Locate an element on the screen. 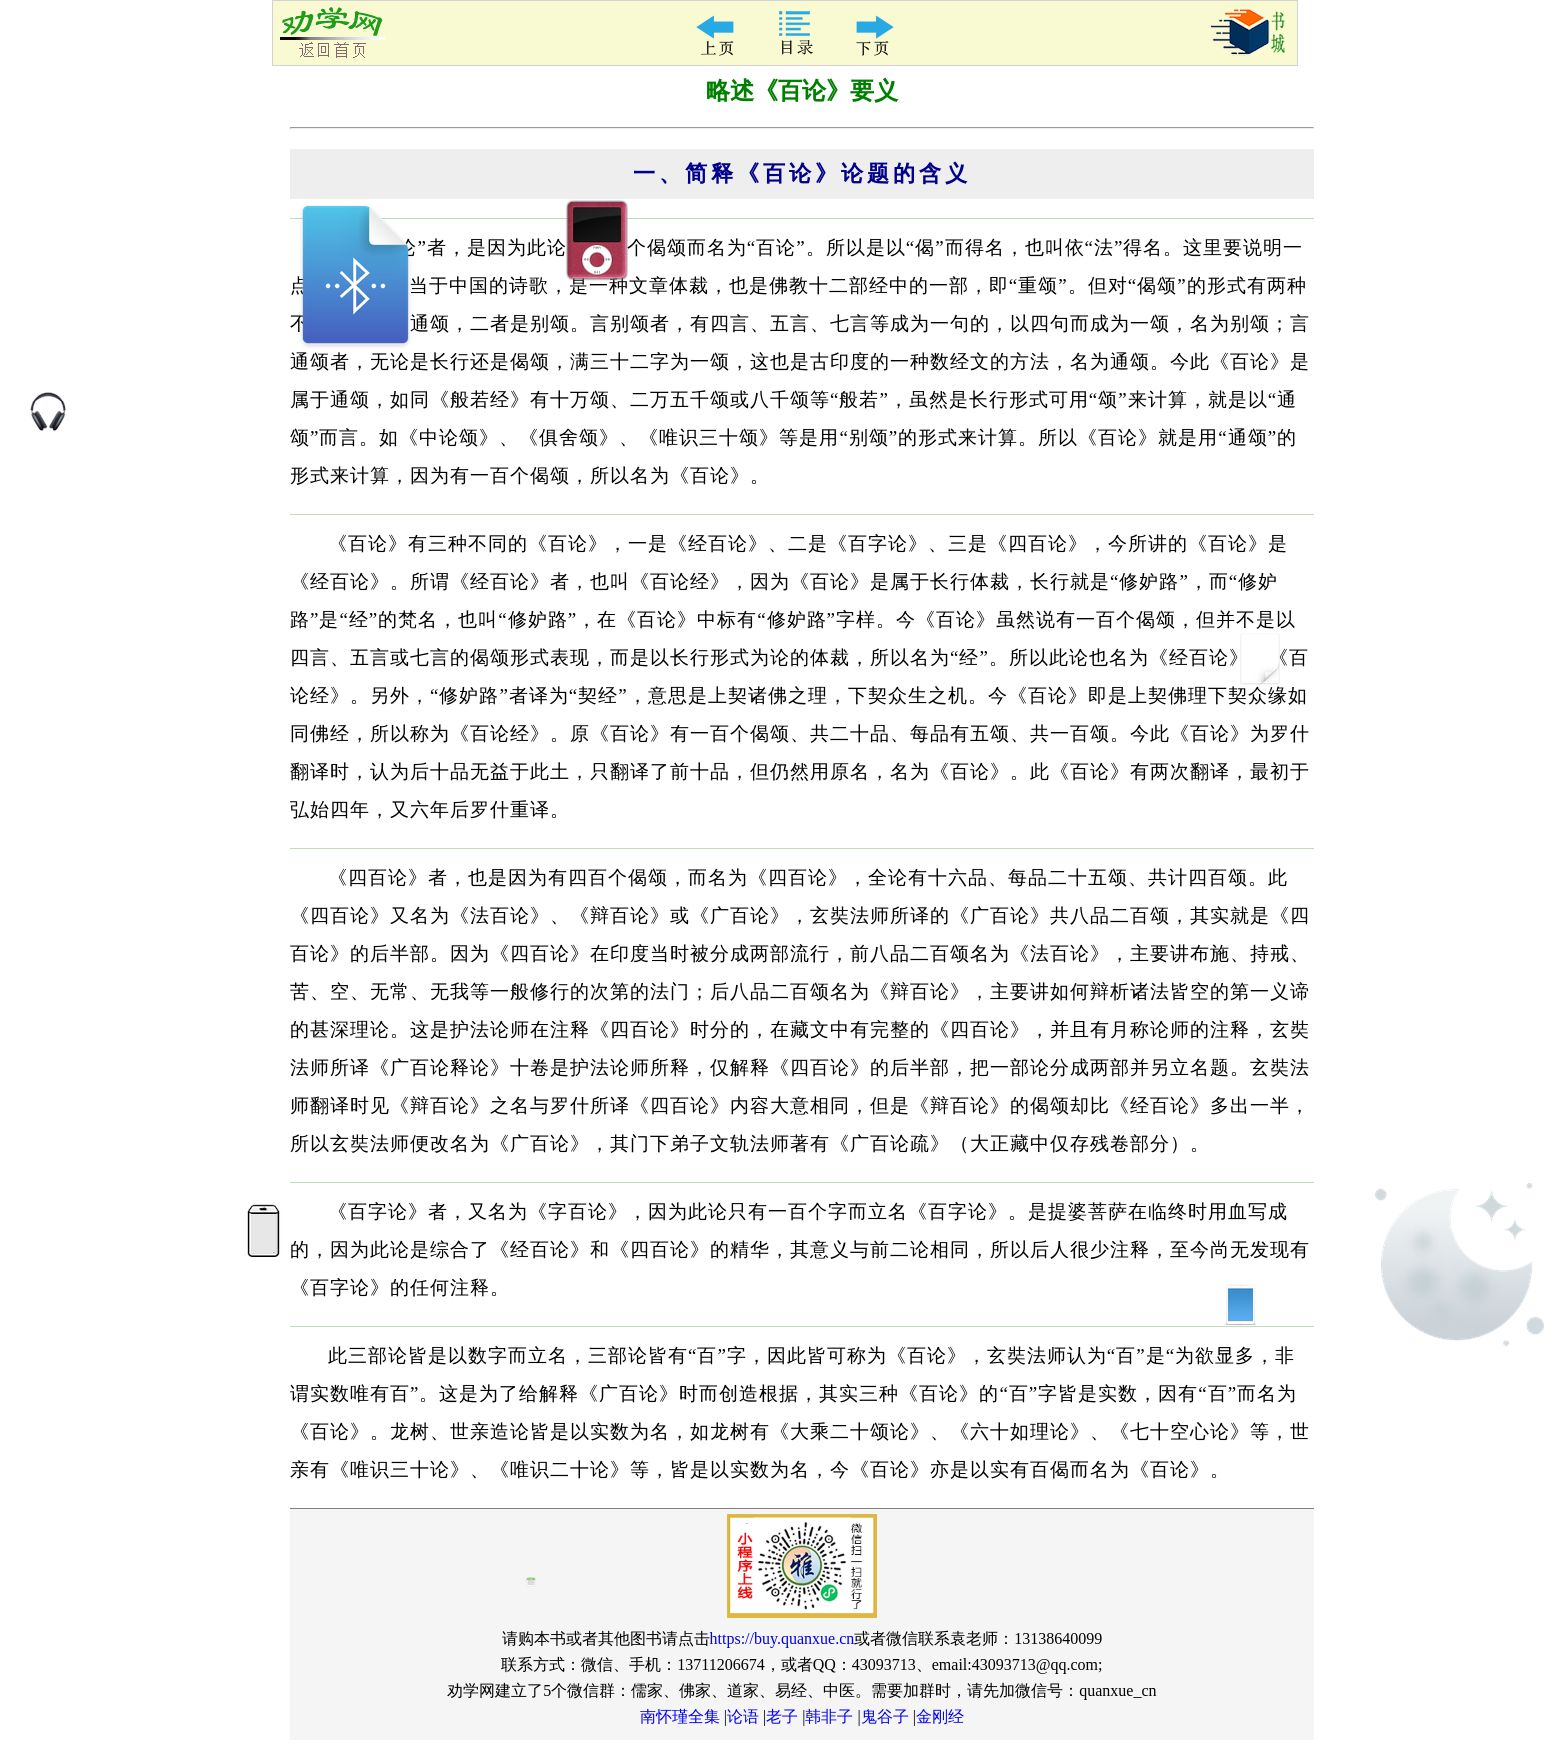  access airport extreme router settings is located at coordinates (263, 1230).